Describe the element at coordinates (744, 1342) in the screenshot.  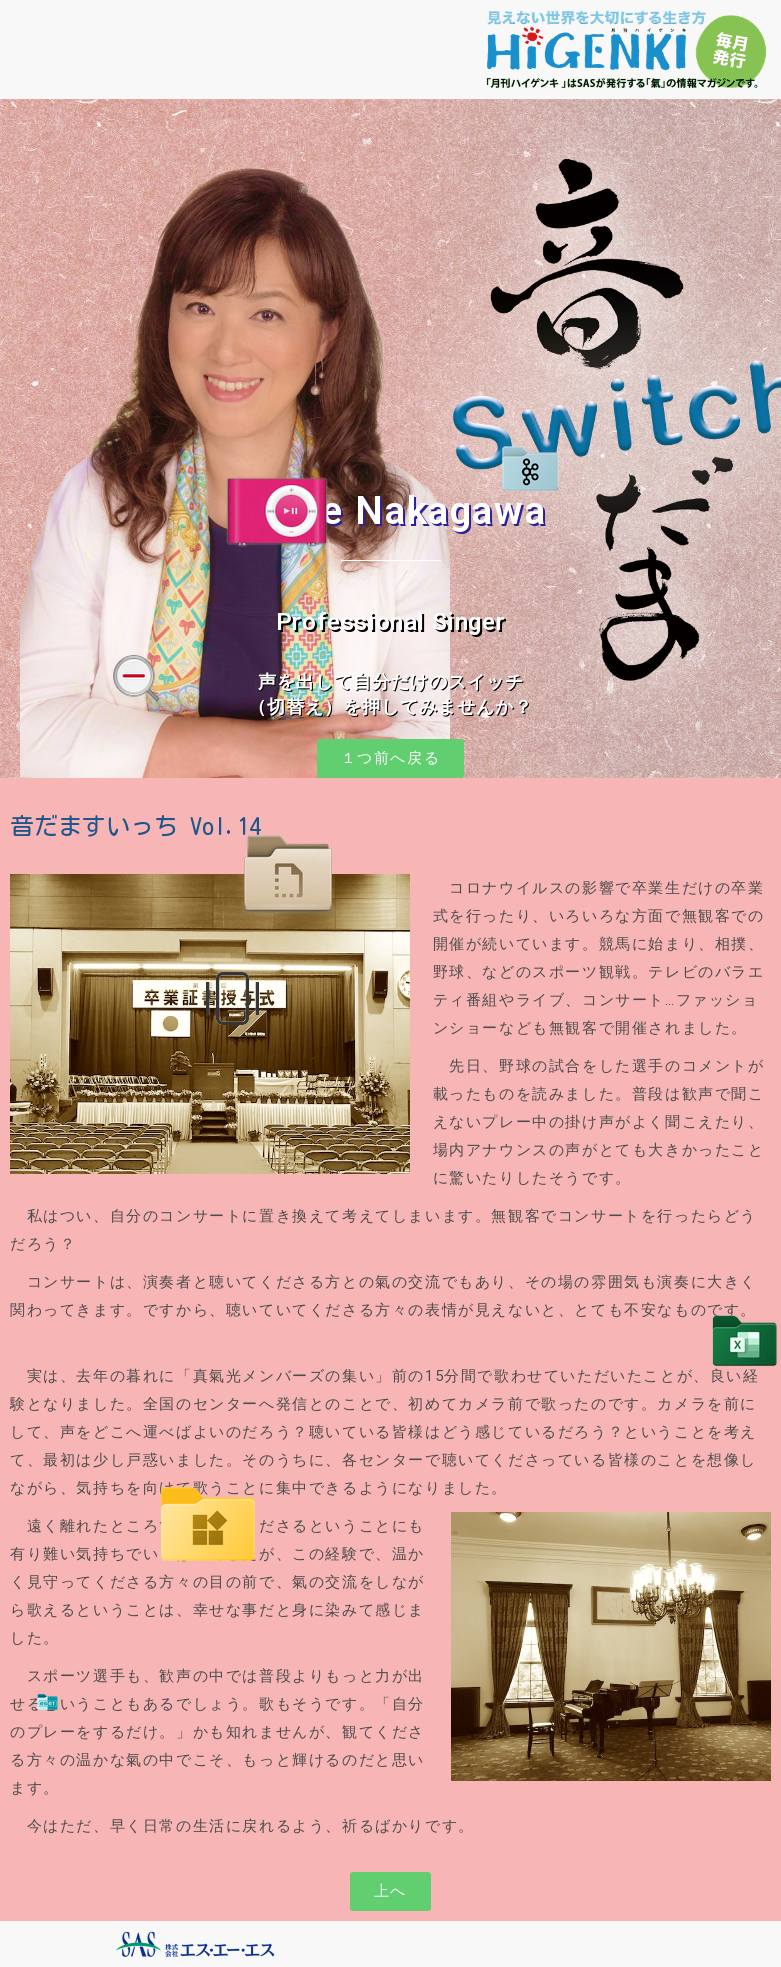
I see `open folder containing excel spreadsheets` at that location.